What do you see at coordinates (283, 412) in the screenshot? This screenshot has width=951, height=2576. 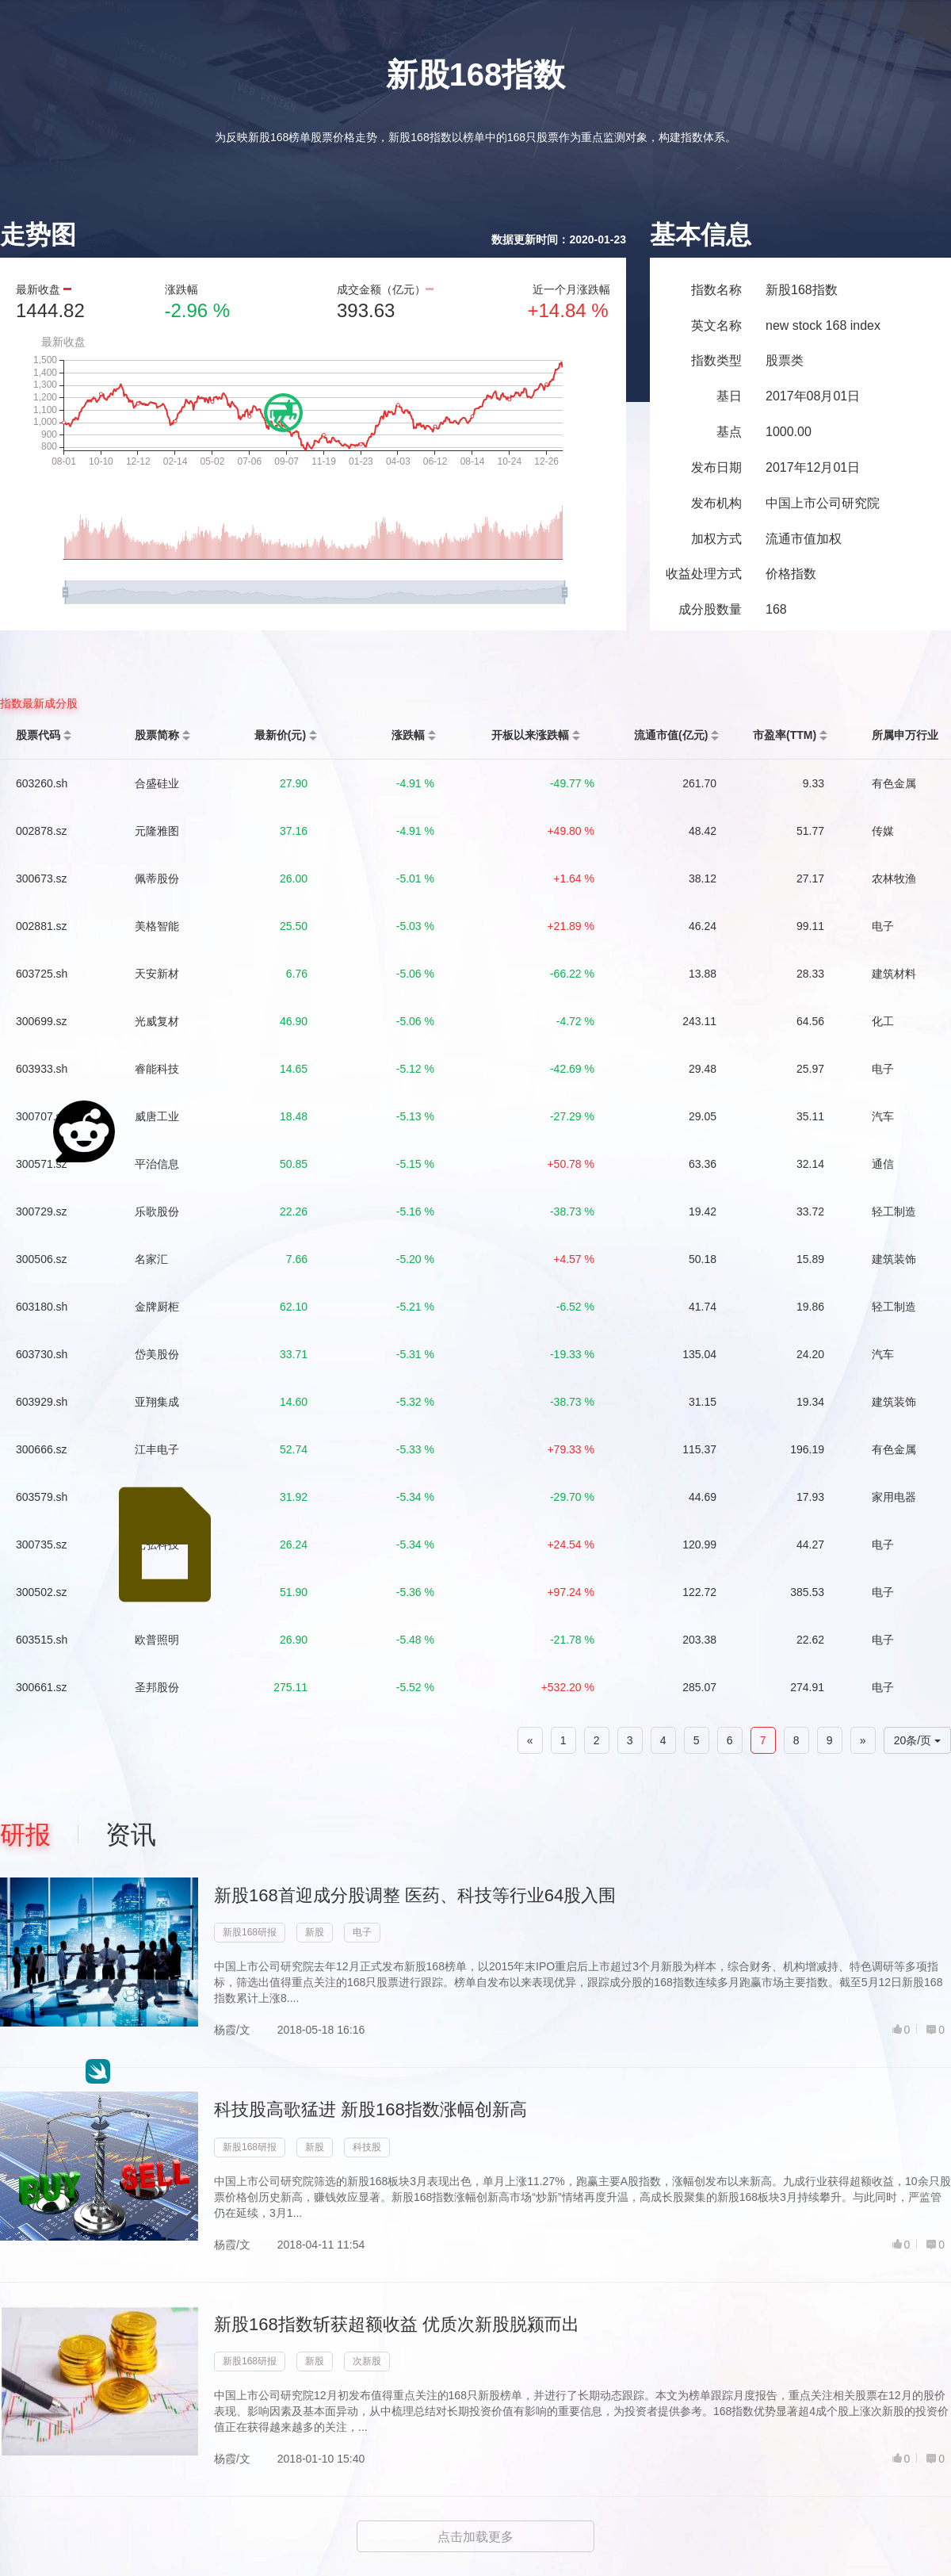 I see `visit the Rossmann website or app` at bounding box center [283, 412].